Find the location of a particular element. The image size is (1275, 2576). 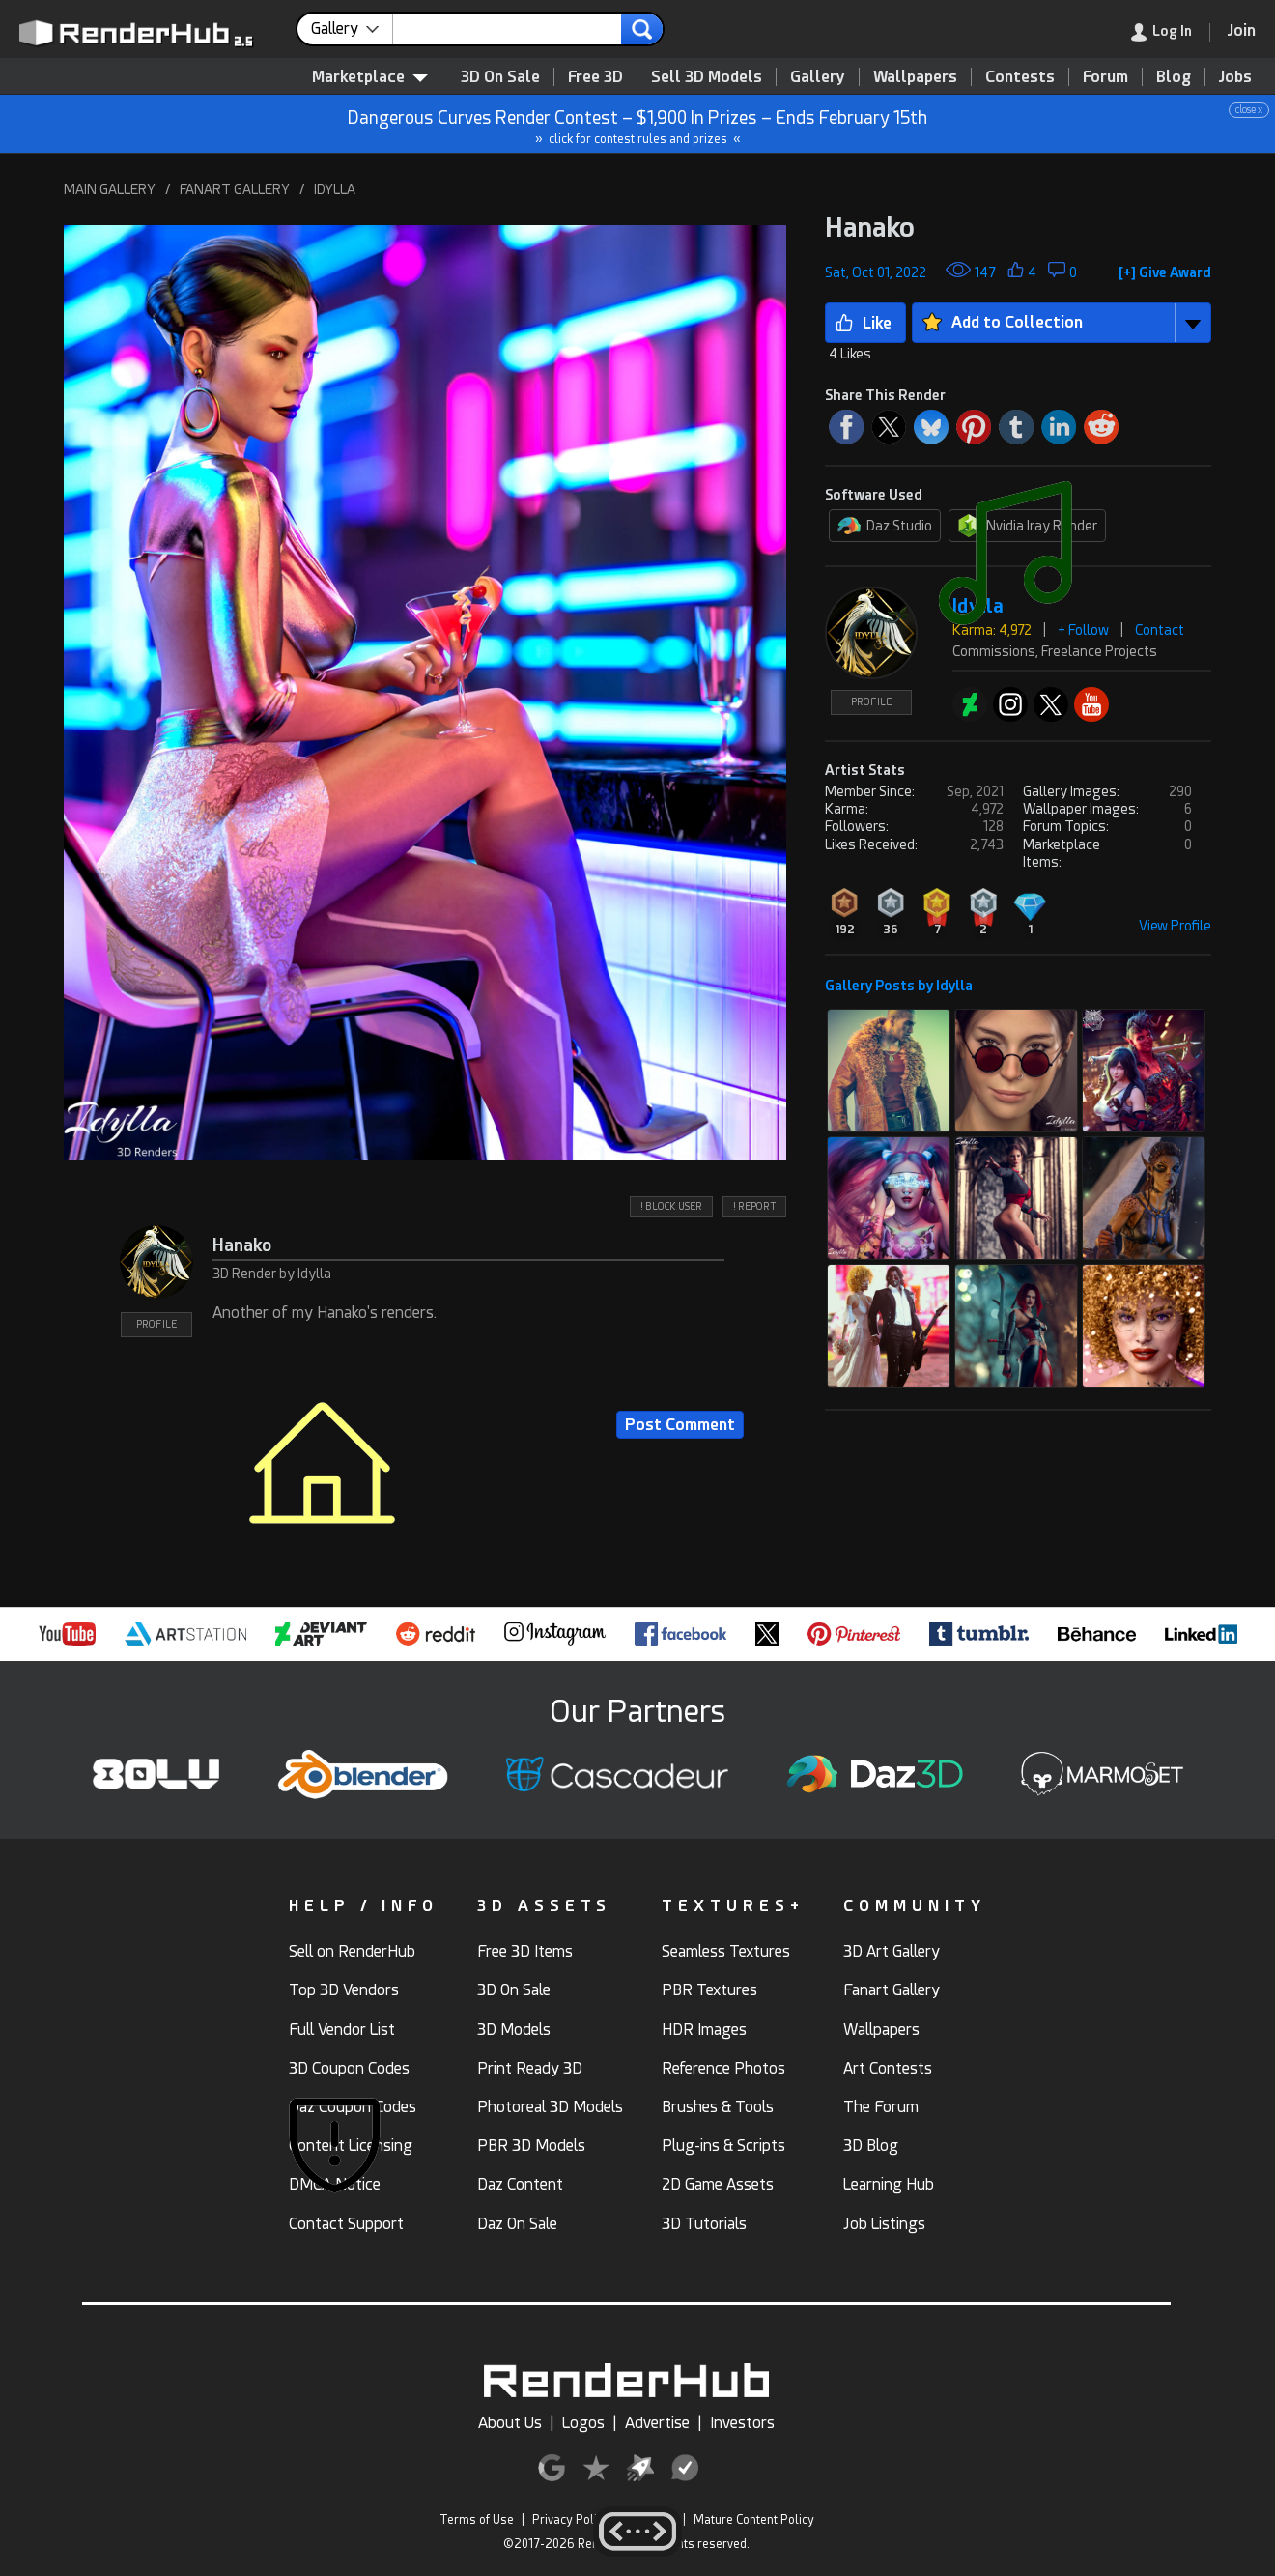

security warning or potential threat detected is located at coordinates (334, 2139).